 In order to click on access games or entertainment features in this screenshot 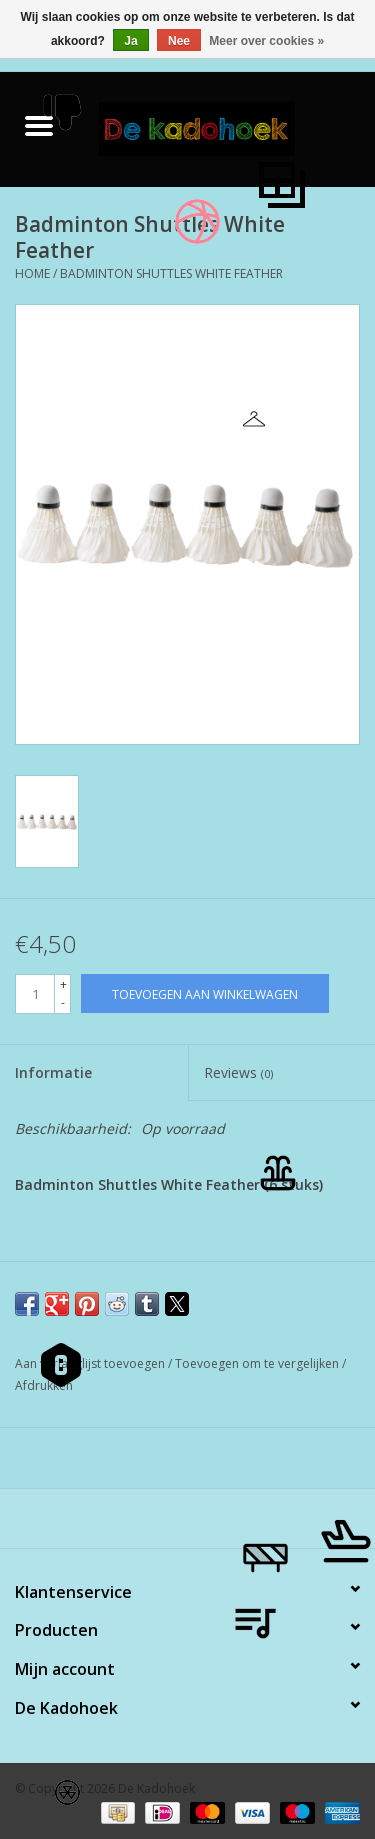, I will do `click(197, 221)`.